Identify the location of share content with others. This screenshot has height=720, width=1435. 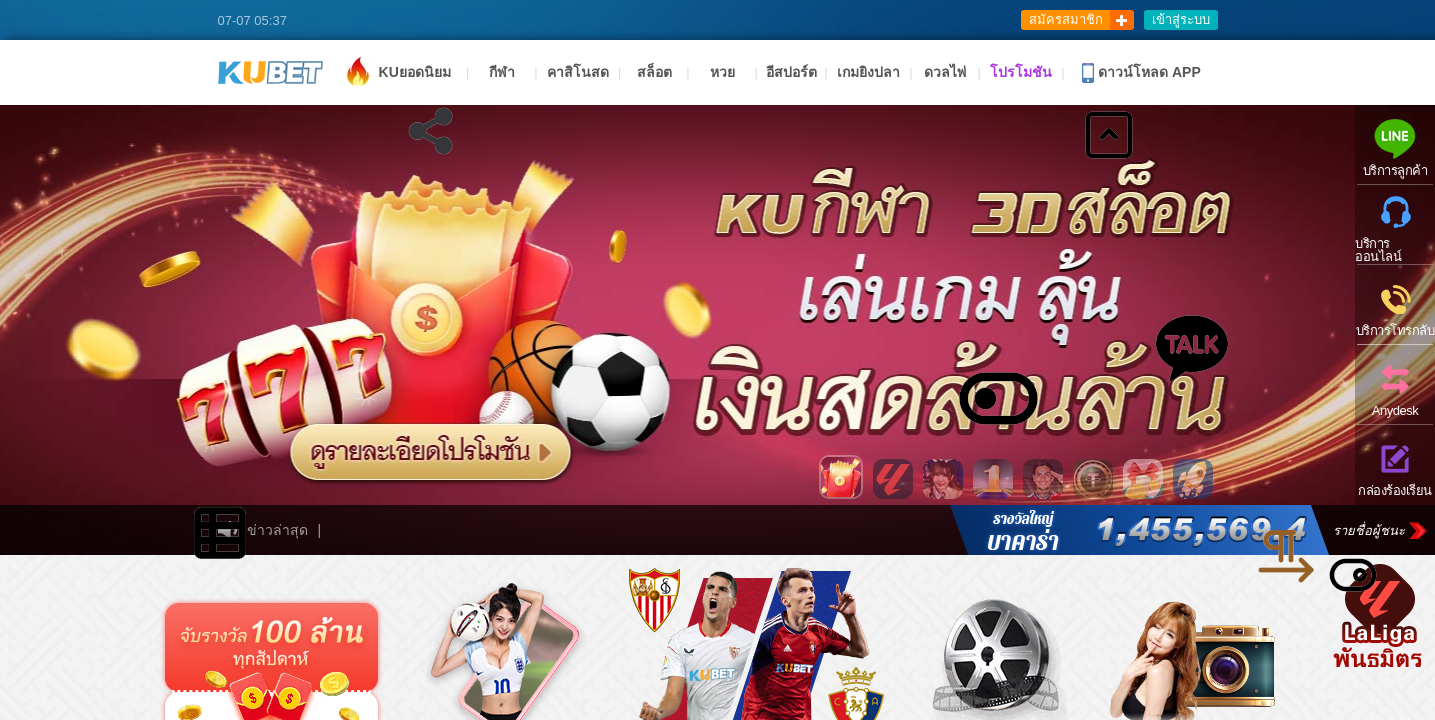
(432, 131).